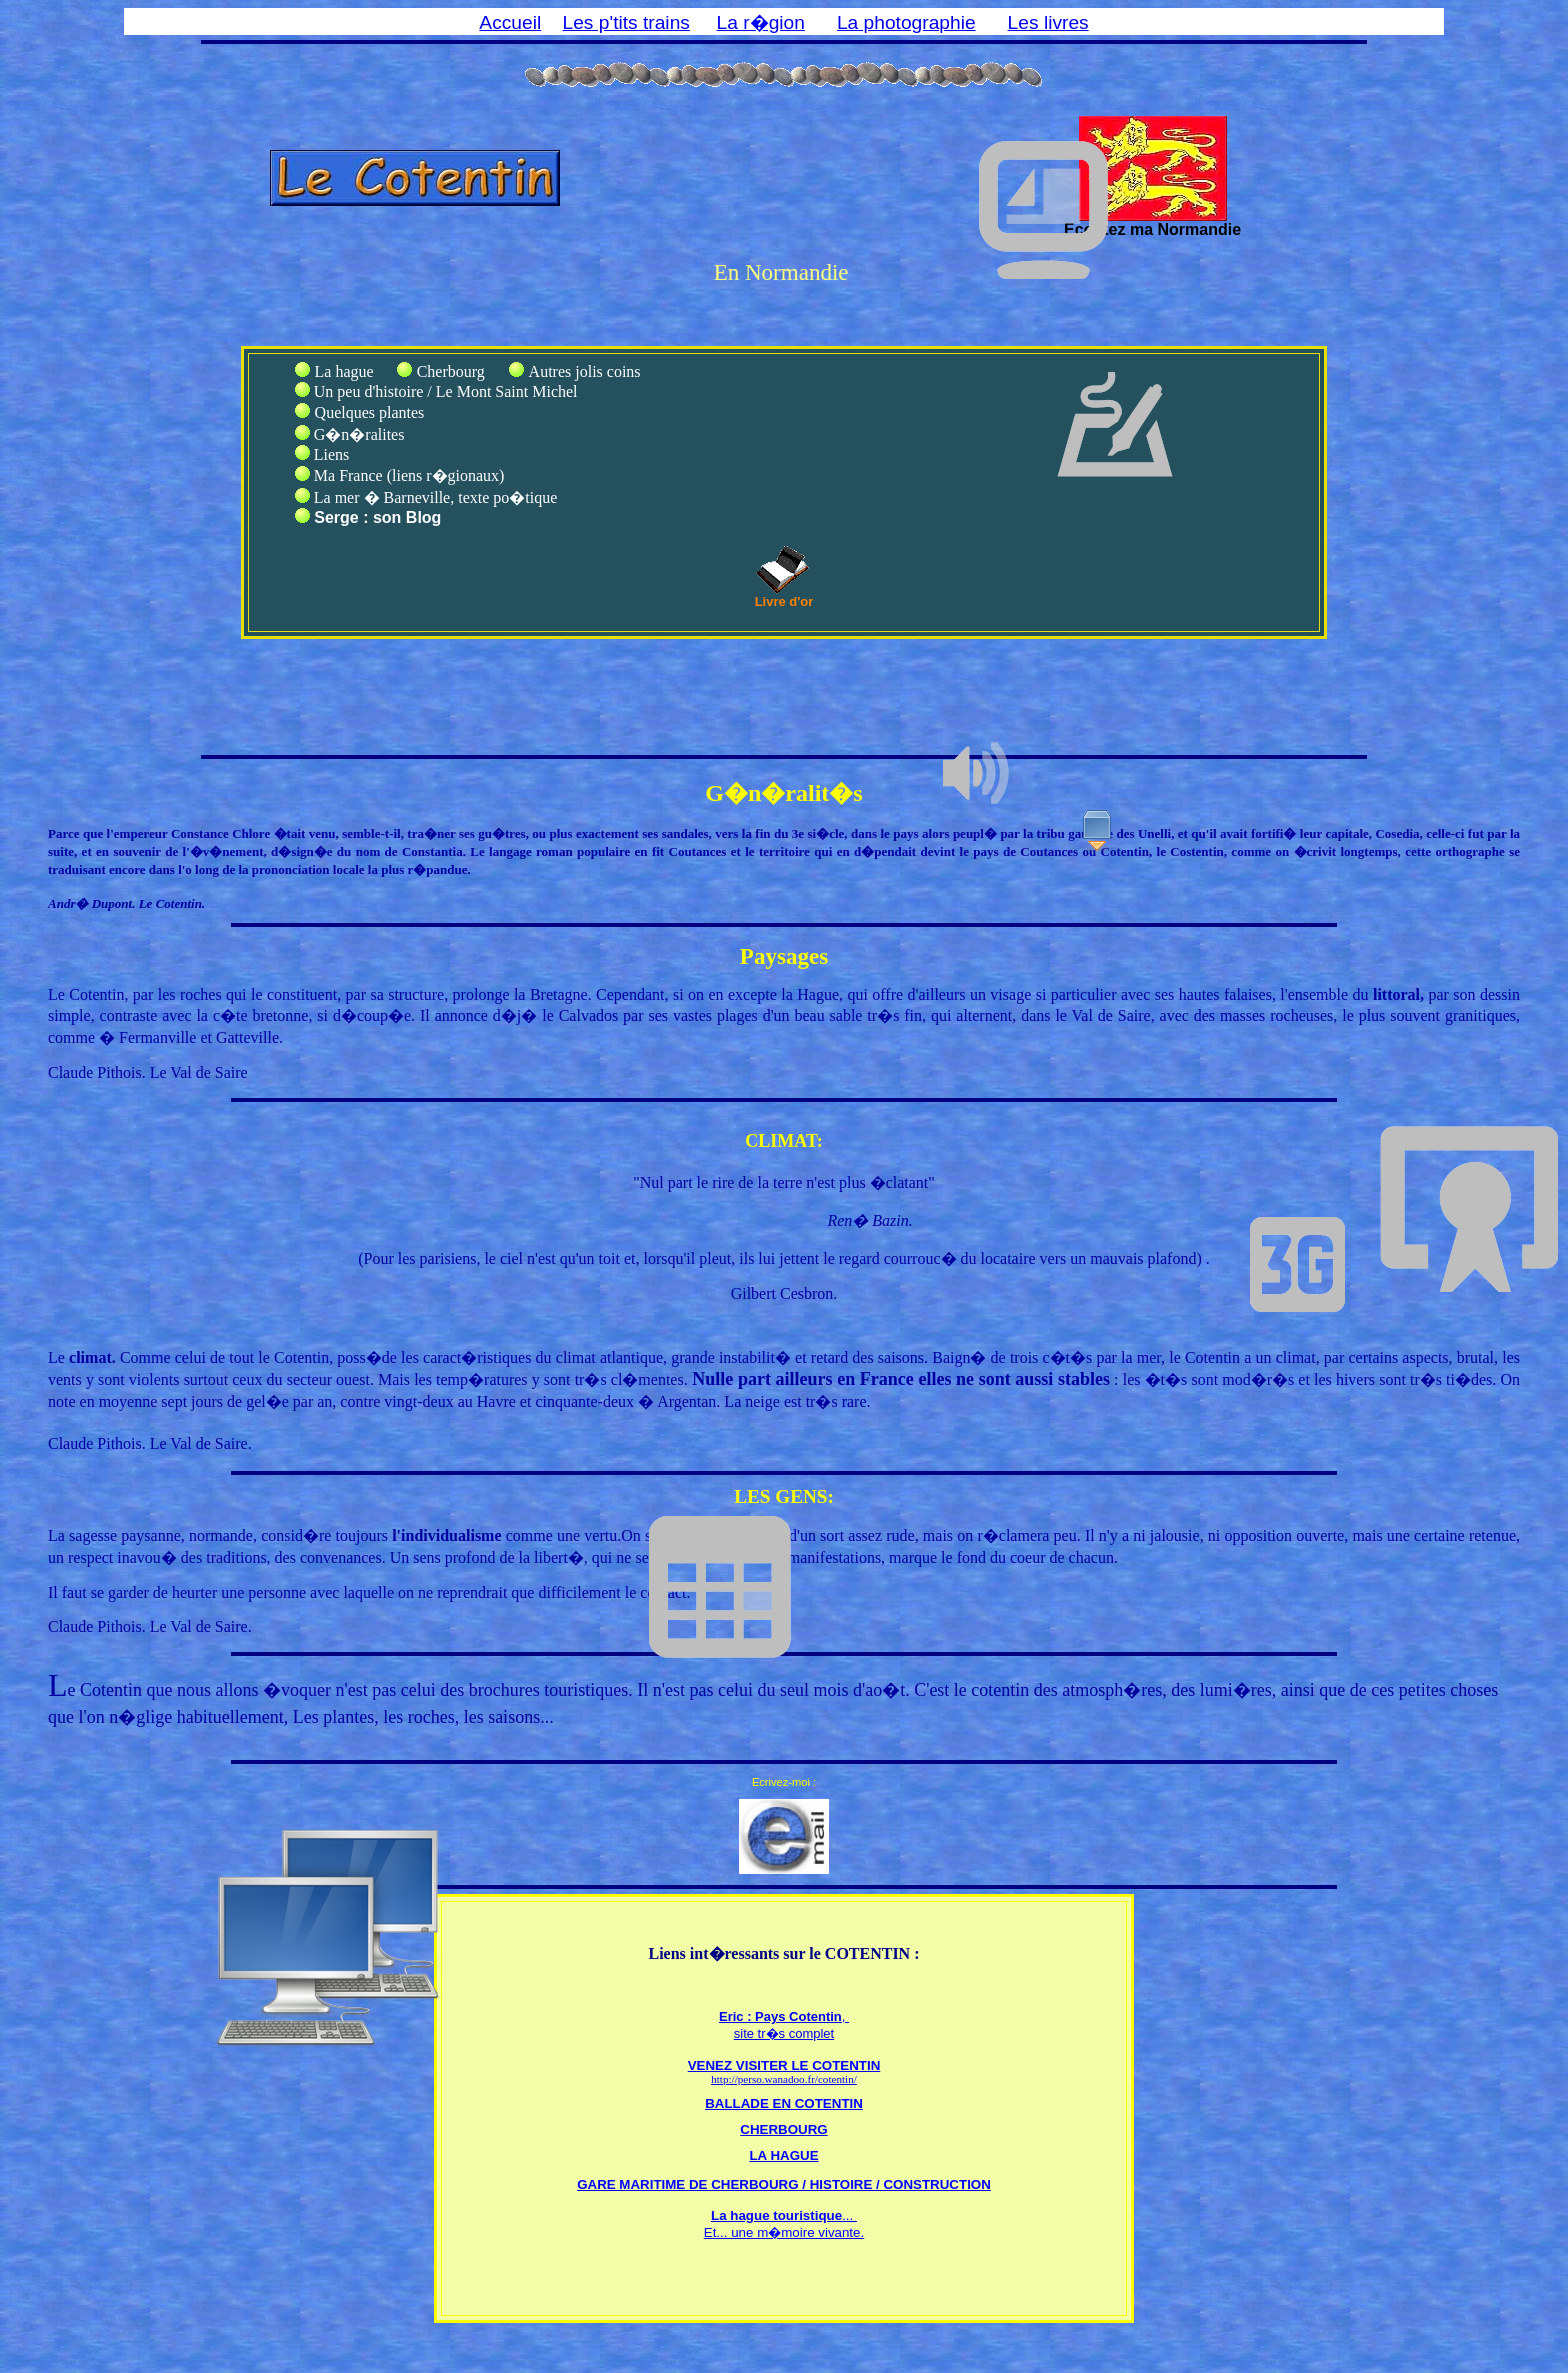  What do you see at coordinates (1297, 1264) in the screenshot?
I see `indicates 3G cellular network connection` at bounding box center [1297, 1264].